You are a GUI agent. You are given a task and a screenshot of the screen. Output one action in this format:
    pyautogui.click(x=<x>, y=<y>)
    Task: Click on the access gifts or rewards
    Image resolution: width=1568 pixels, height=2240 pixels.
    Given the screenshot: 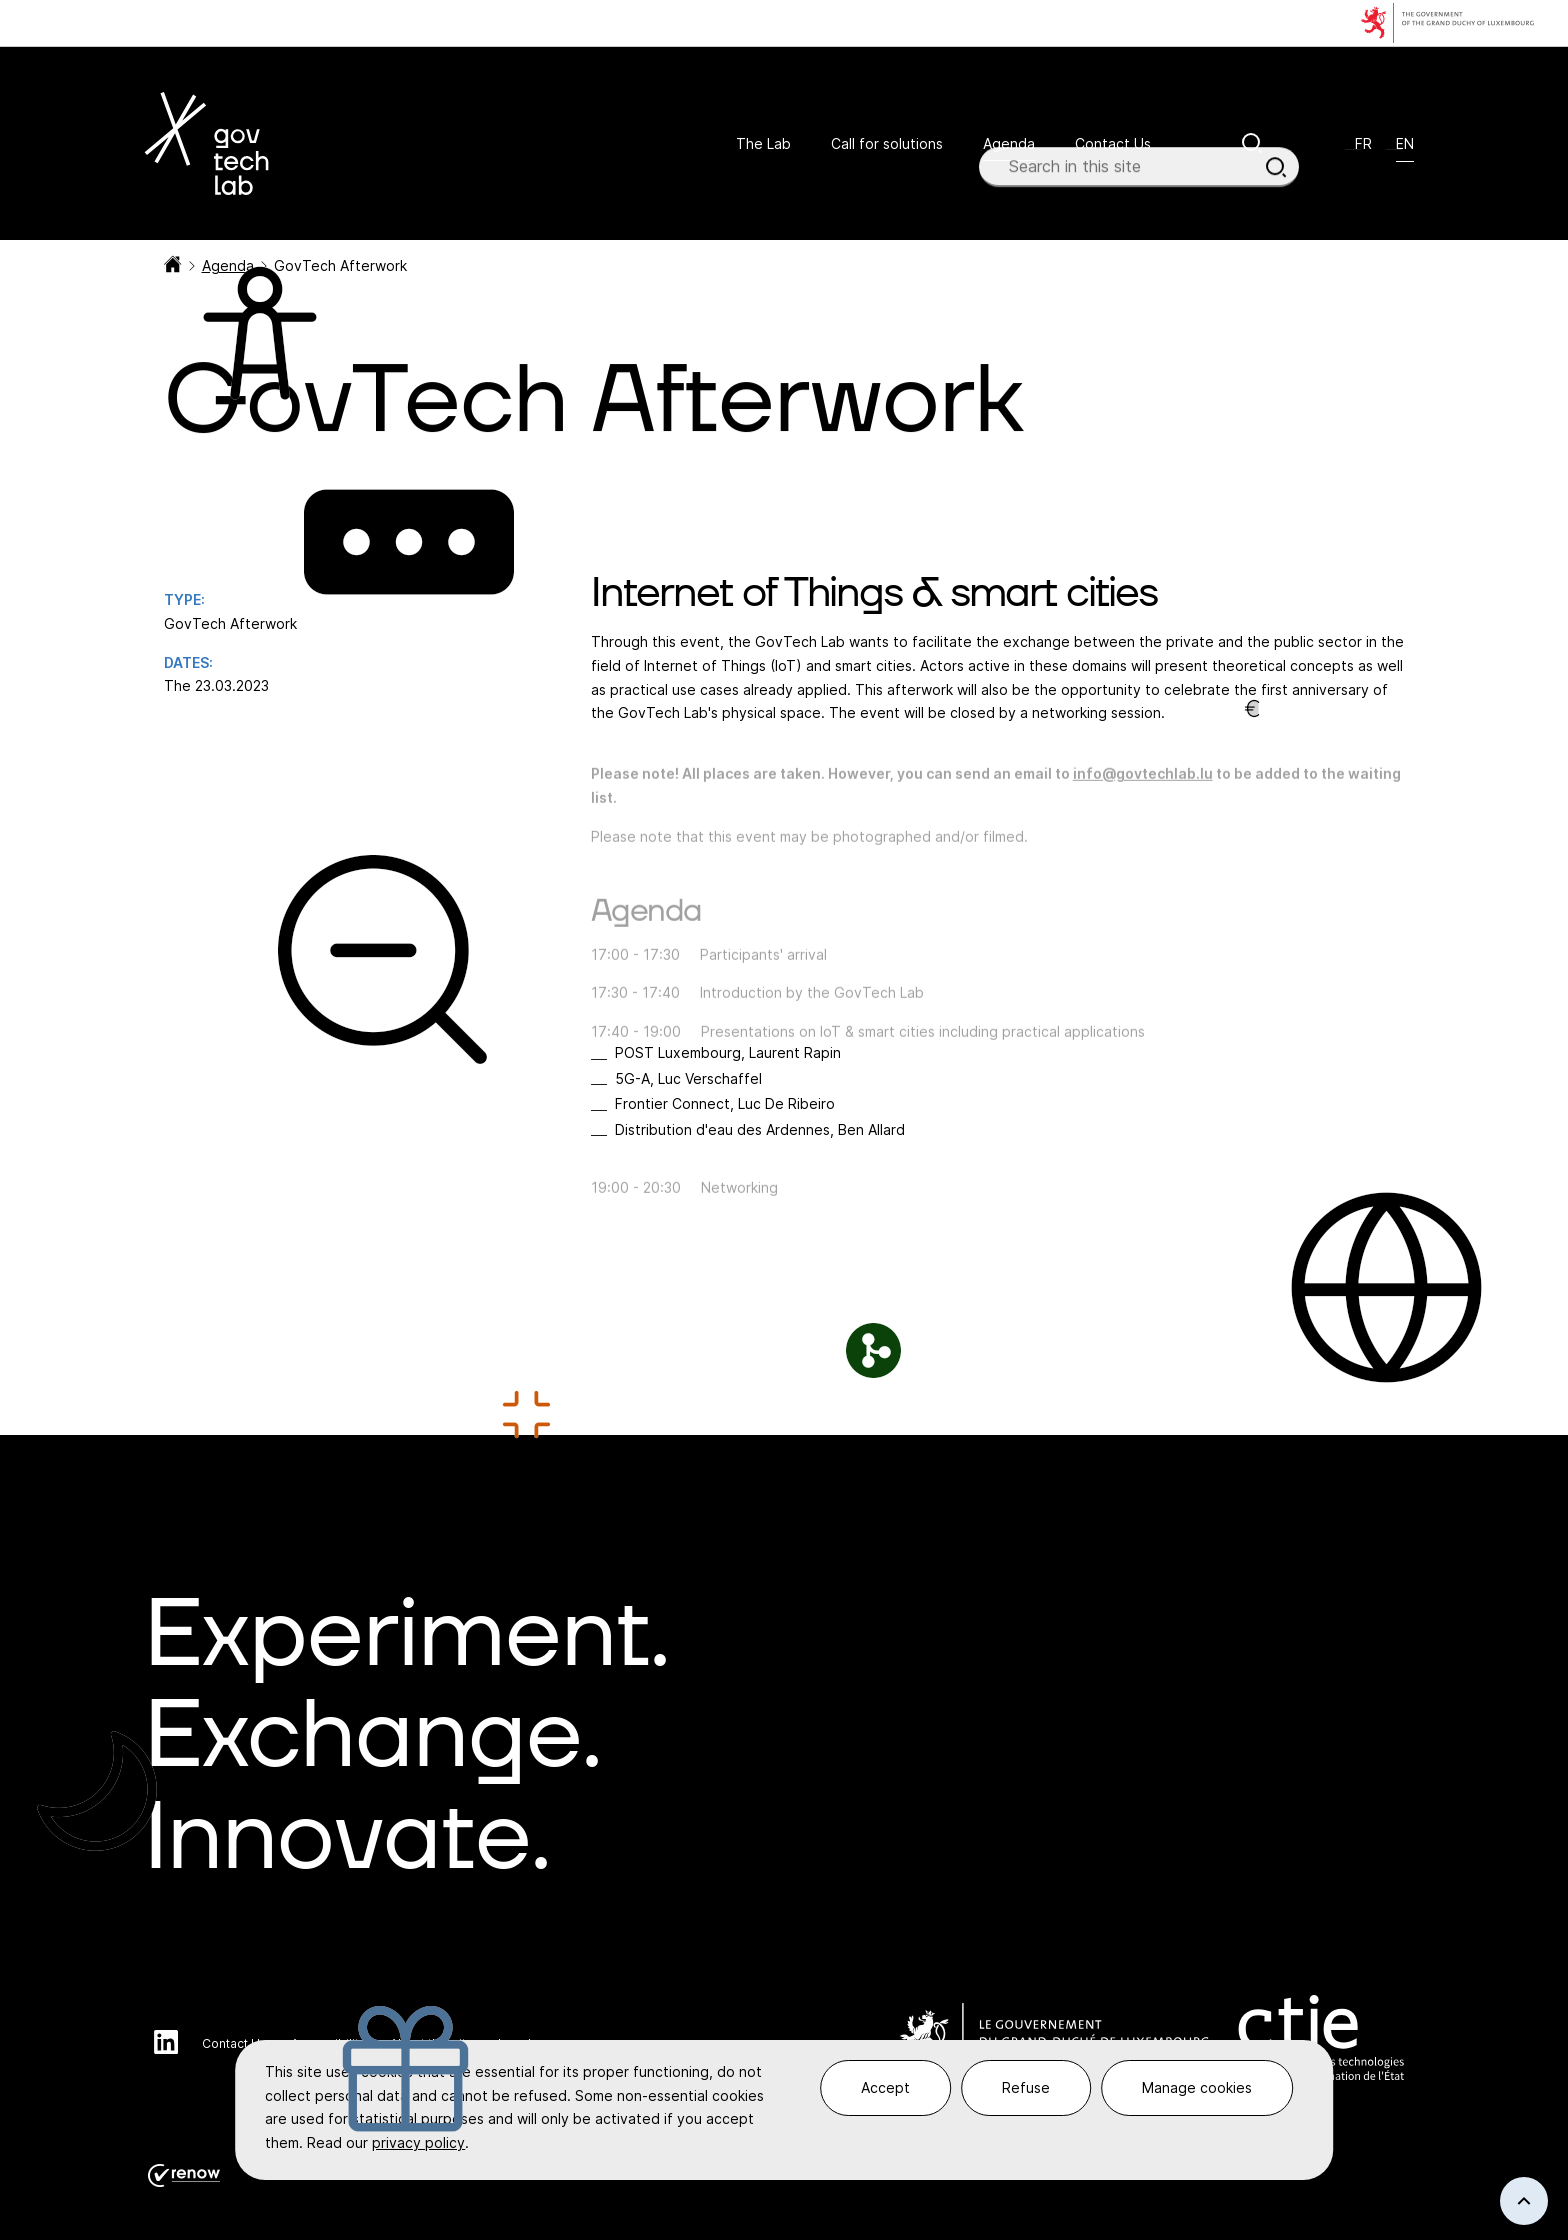 What is the action you would take?
    pyautogui.click(x=405, y=2074)
    